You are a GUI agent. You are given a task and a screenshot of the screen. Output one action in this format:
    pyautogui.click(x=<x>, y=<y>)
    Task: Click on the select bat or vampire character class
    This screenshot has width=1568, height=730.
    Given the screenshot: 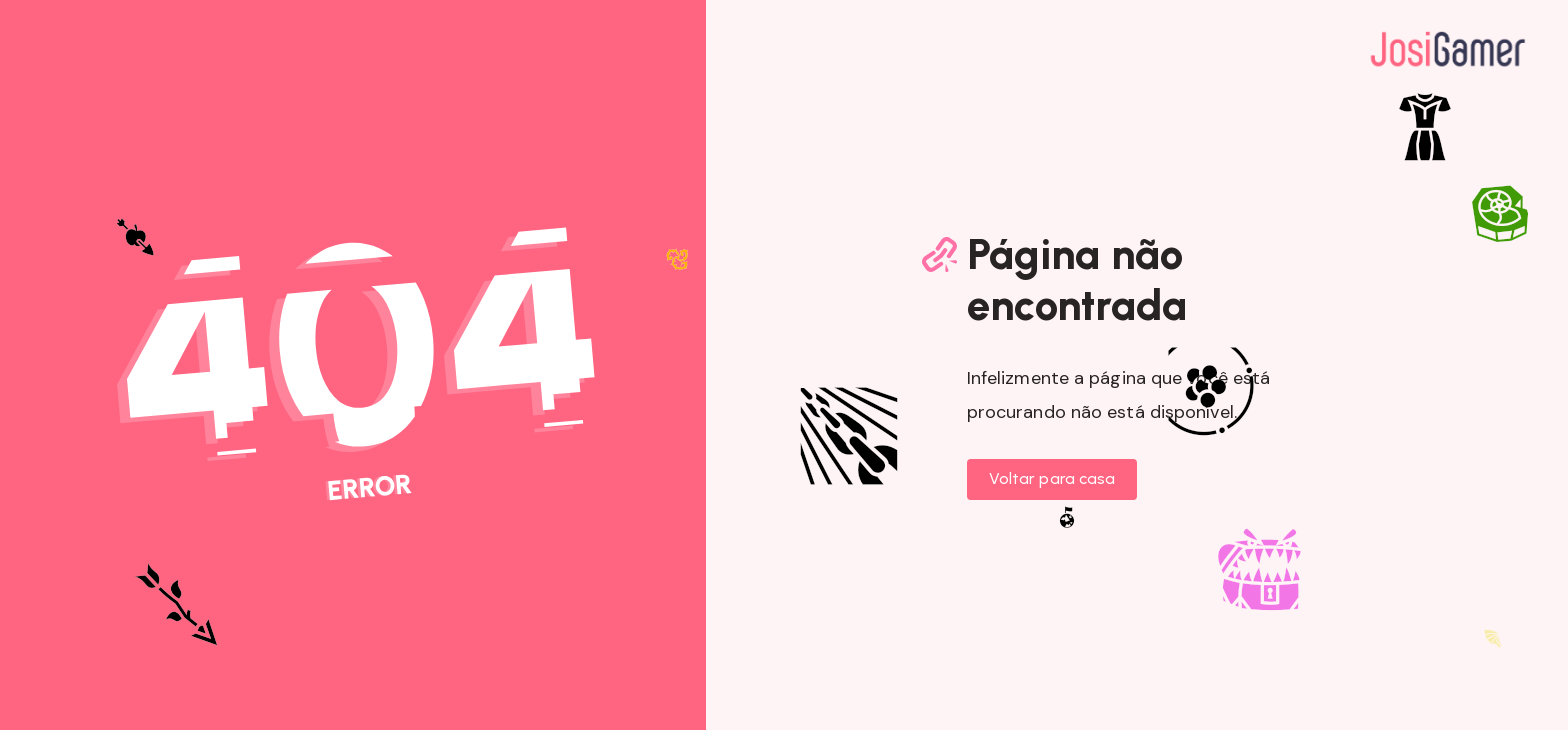 What is the action you would take?
    pyautogui.click(x=1492, y=638)
    